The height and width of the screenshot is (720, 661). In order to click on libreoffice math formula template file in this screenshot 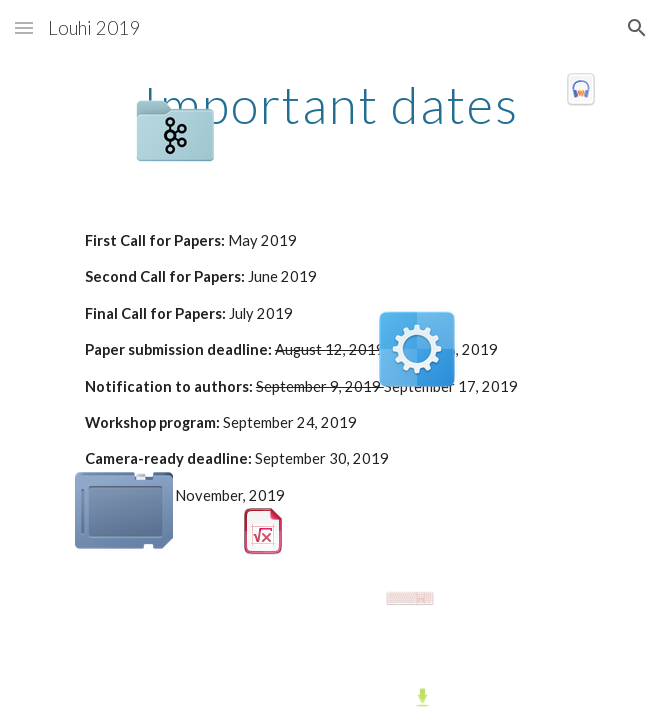, I will do `click(263, 531)`.